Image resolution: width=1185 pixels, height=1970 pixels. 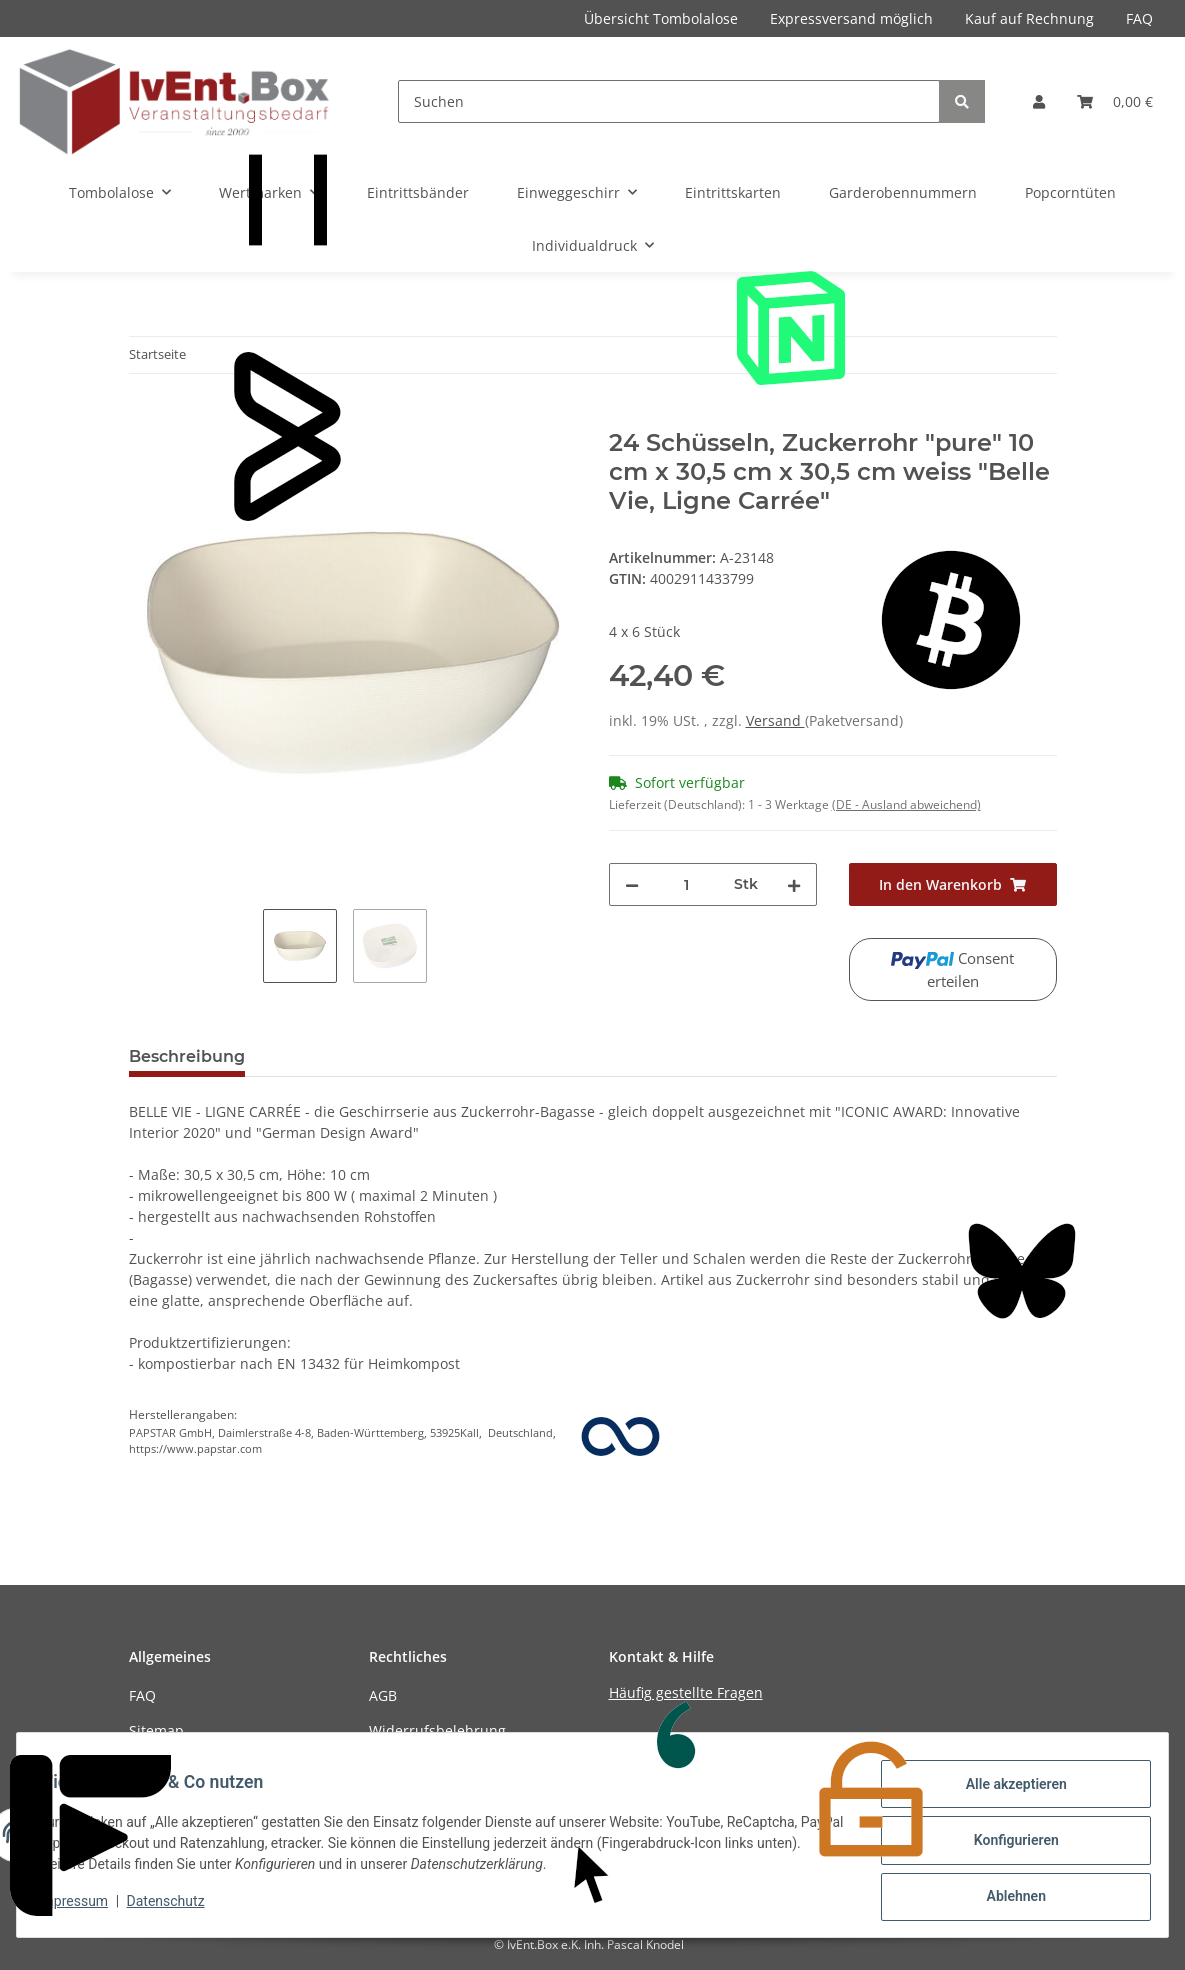 What do you see at coordinates (676, 1736) in the screenshot?
I see `insert a block quote or citation` at bounding box center [676, 1736].